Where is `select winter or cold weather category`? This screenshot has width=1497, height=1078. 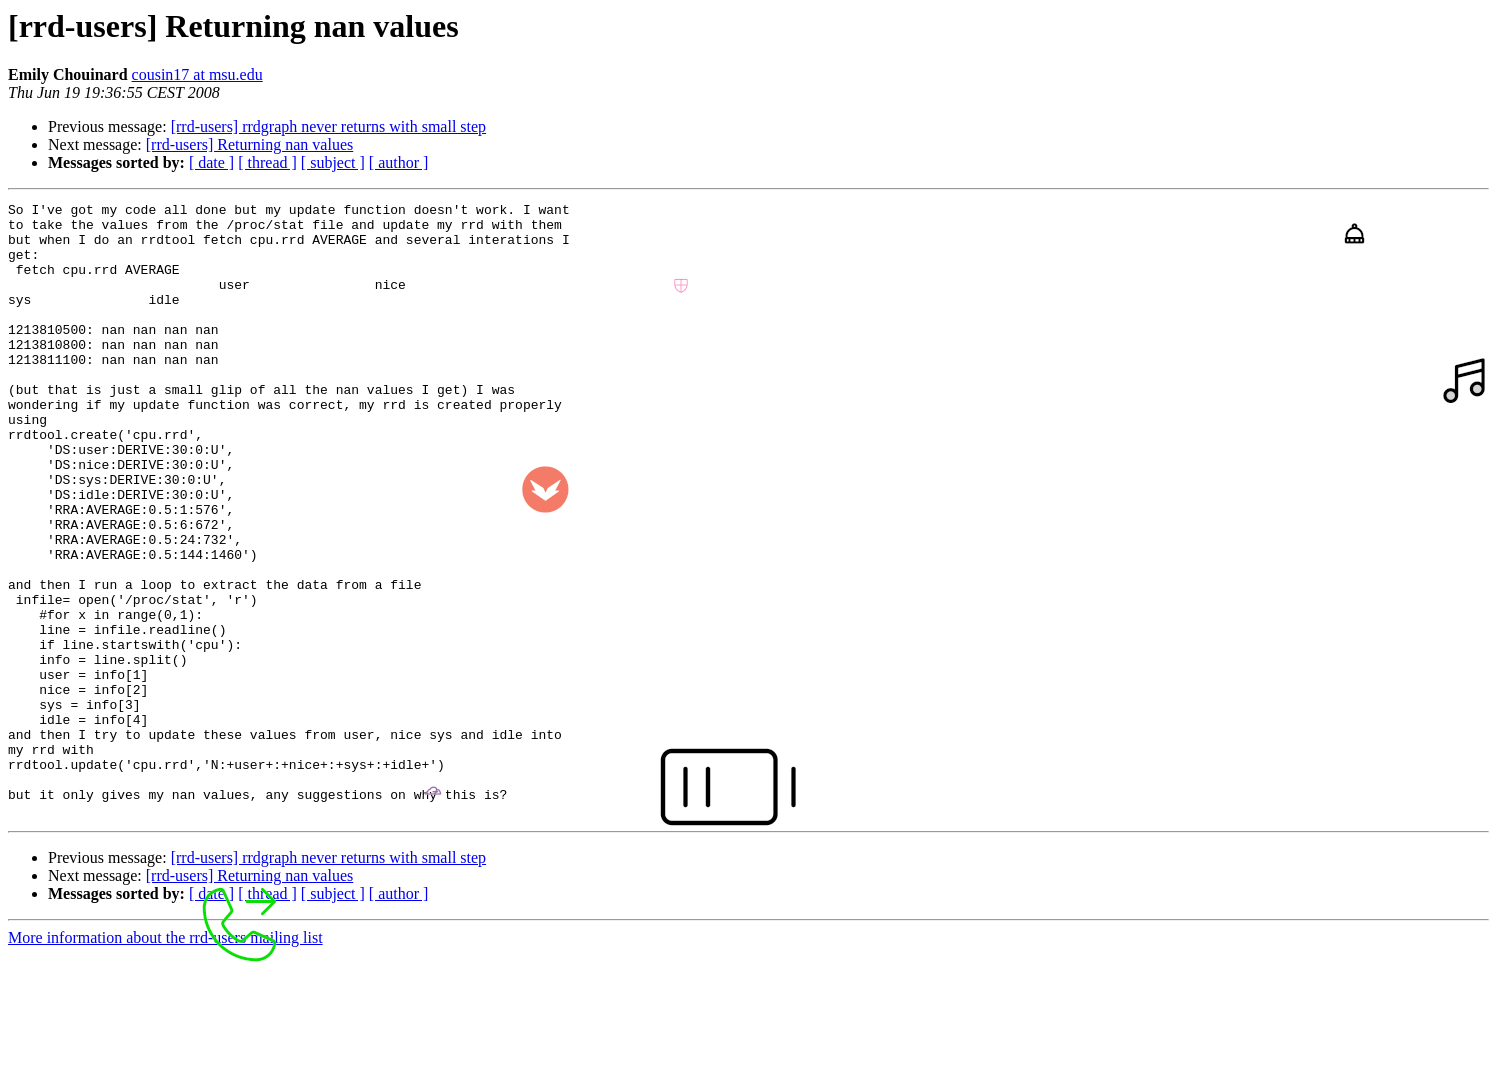
select winter or cold weather category is located at coordinates (1354, 234).